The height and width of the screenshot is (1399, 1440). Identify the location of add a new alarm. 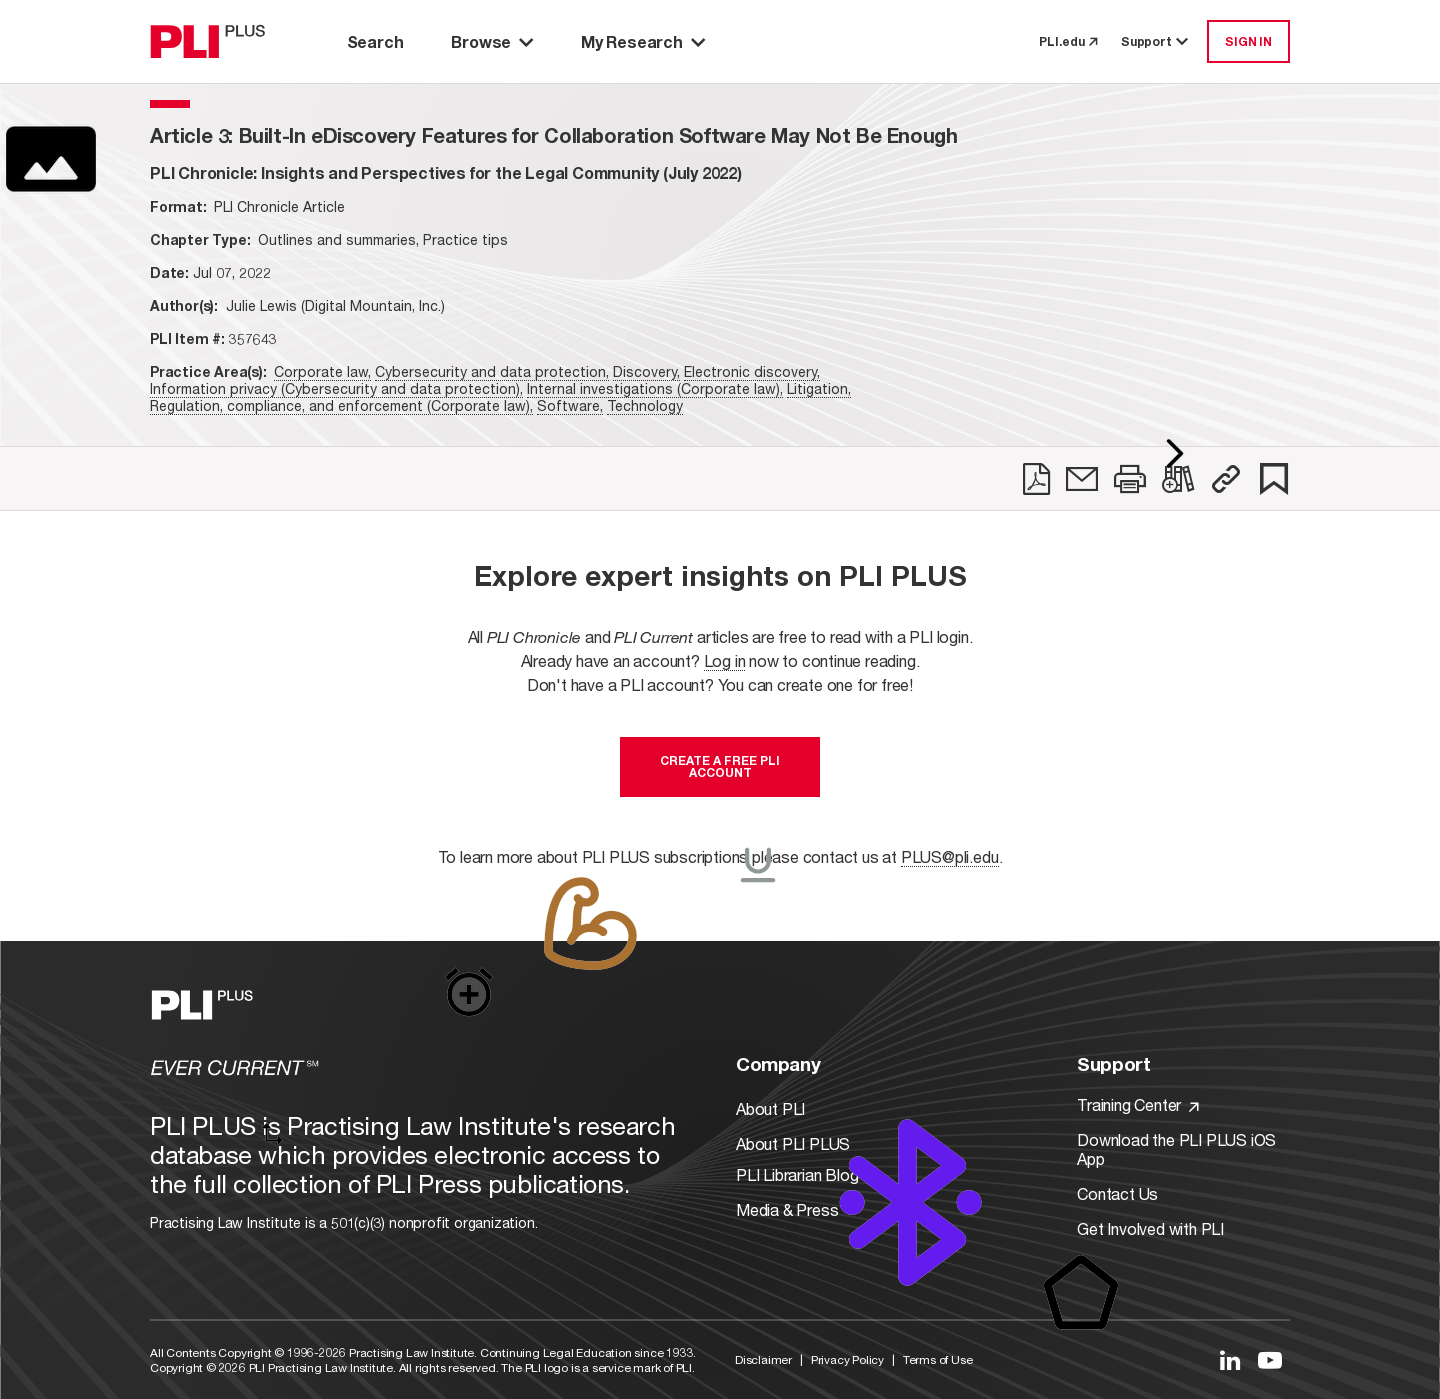
(469, 992).